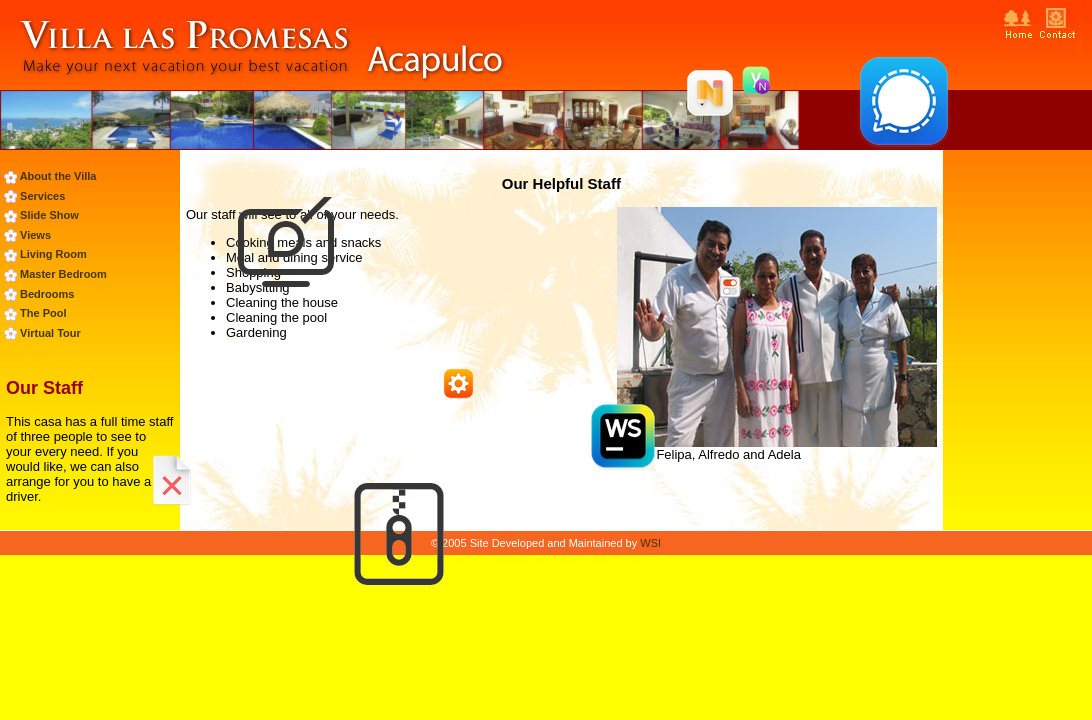 The image size is (1092, 720). Describe the element at coordinates (458, 383) in the screenshot. I see `open aptana studio IDE` at that location.